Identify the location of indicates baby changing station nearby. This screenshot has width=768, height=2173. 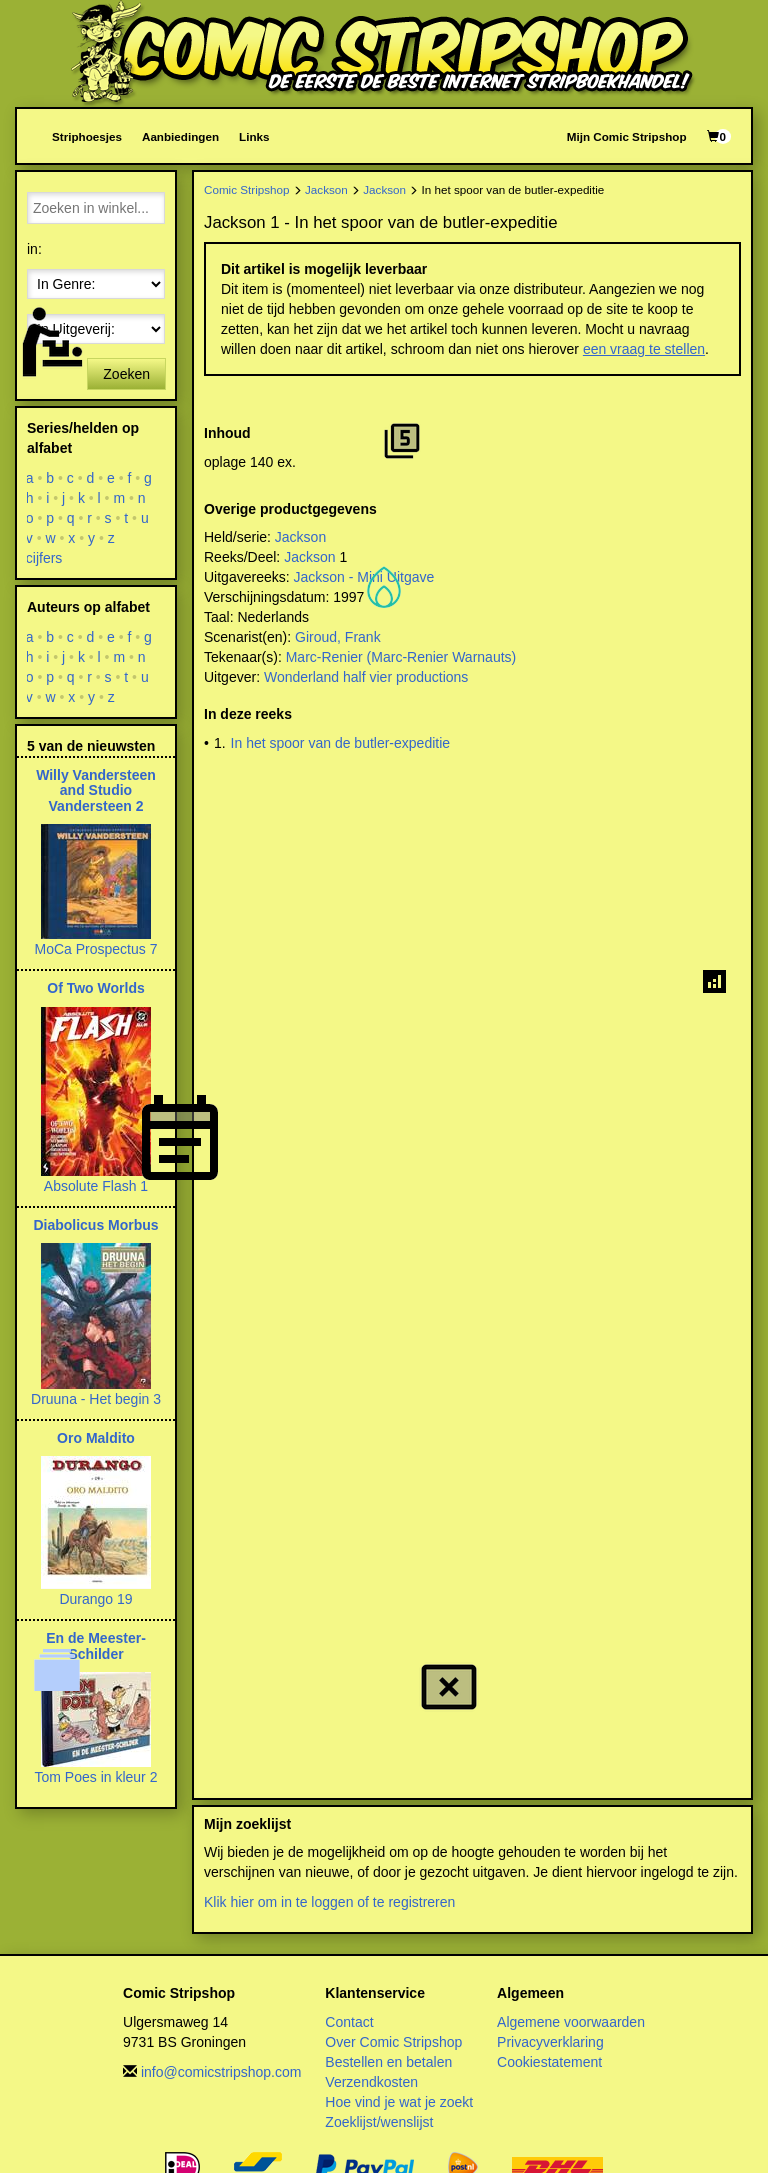
(52, 343).